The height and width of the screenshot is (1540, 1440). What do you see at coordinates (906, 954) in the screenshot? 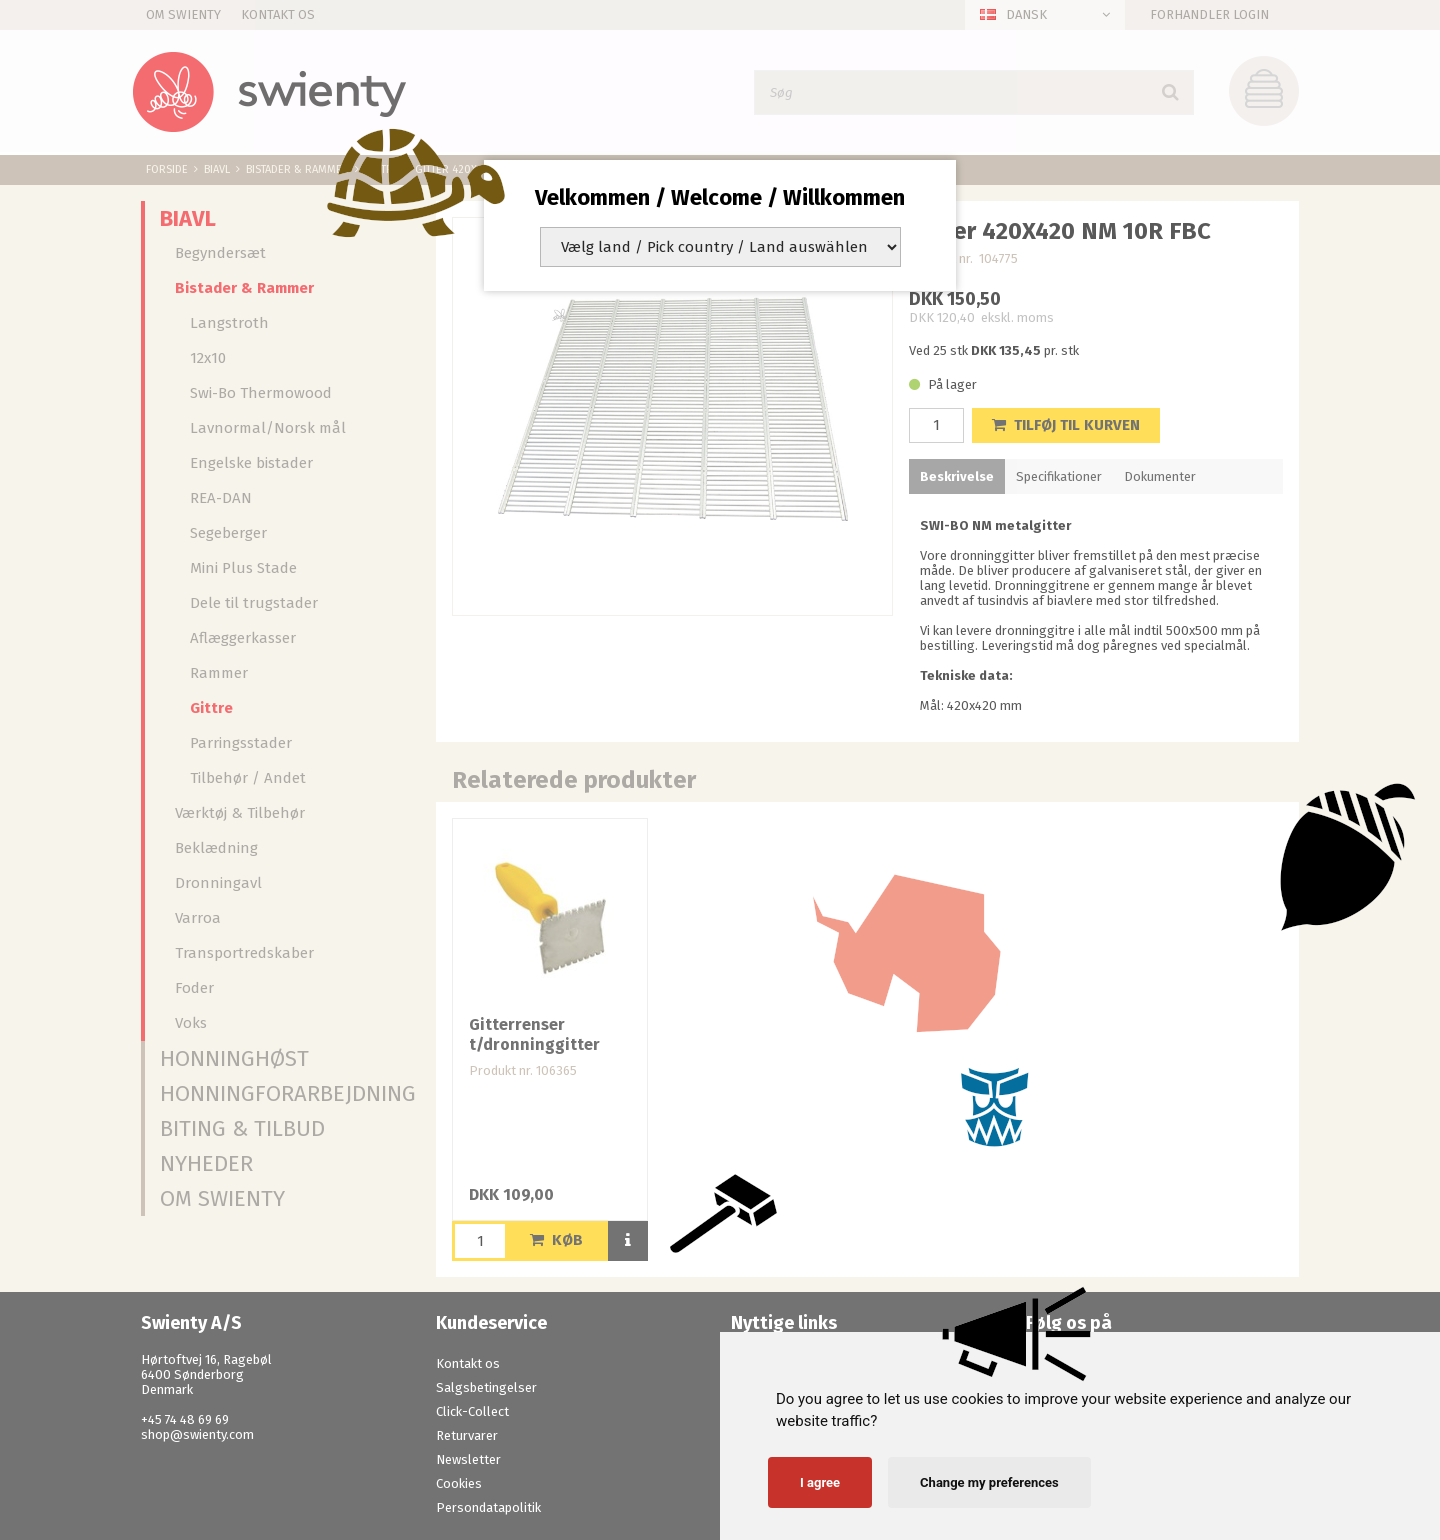
I see `view wildlife or nature-related content` at bounding box center [906, 954].